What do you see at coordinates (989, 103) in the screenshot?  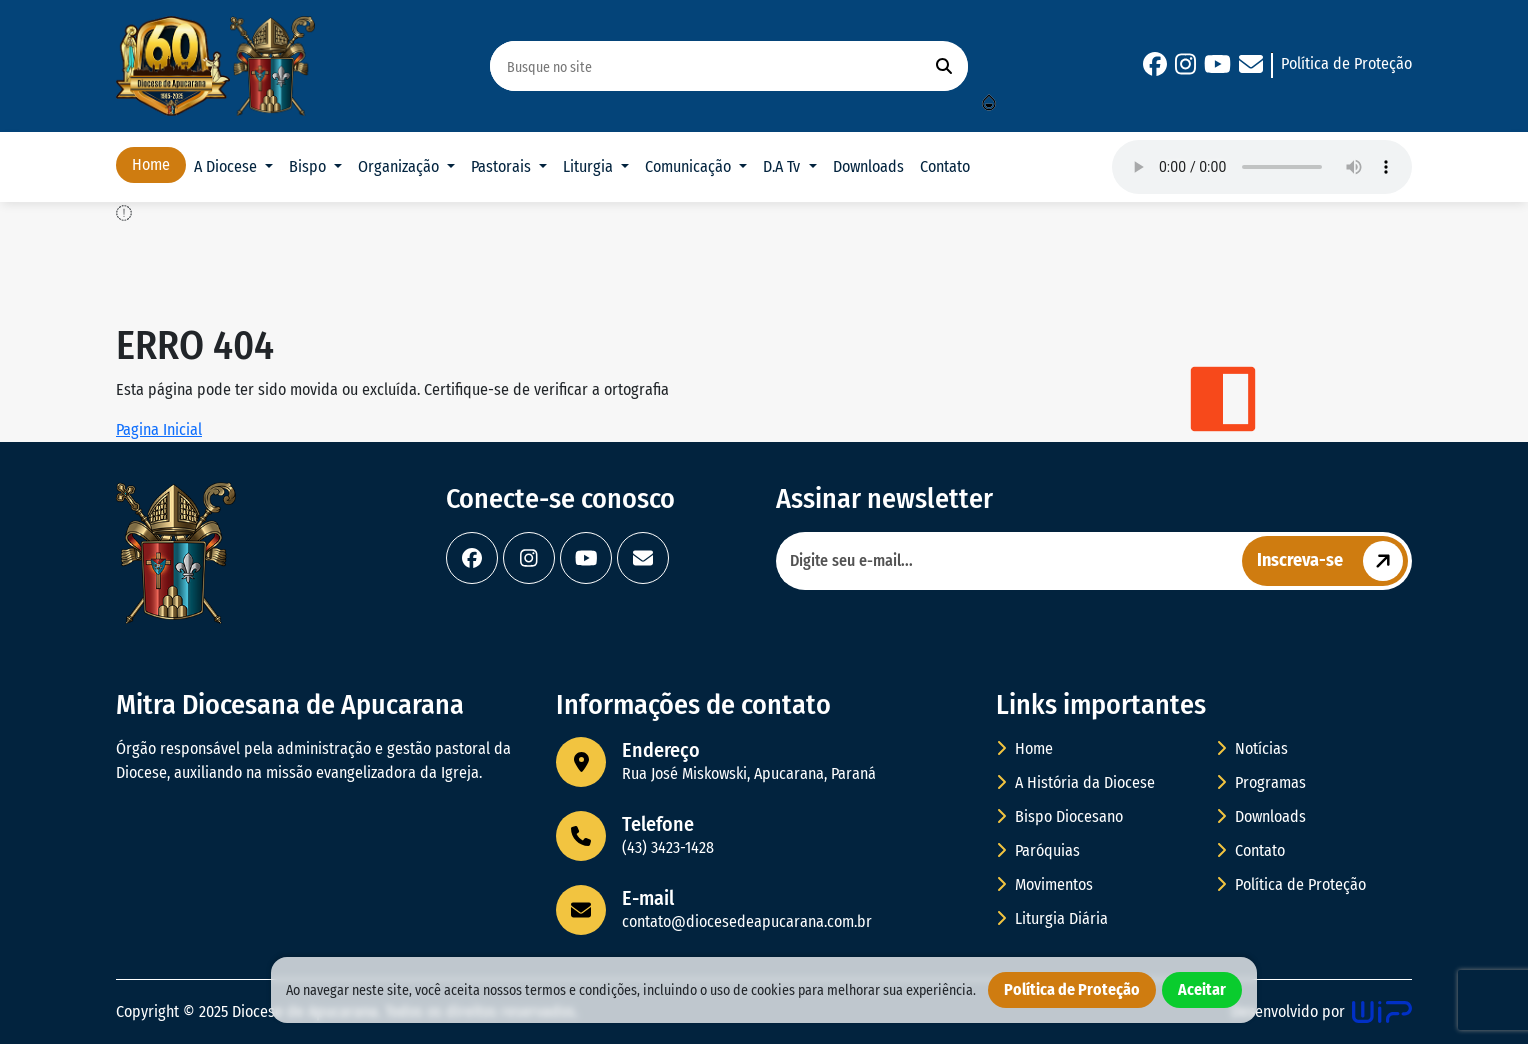 I see `adjust contrast or color balance settings` at bounding box center [989, 103].